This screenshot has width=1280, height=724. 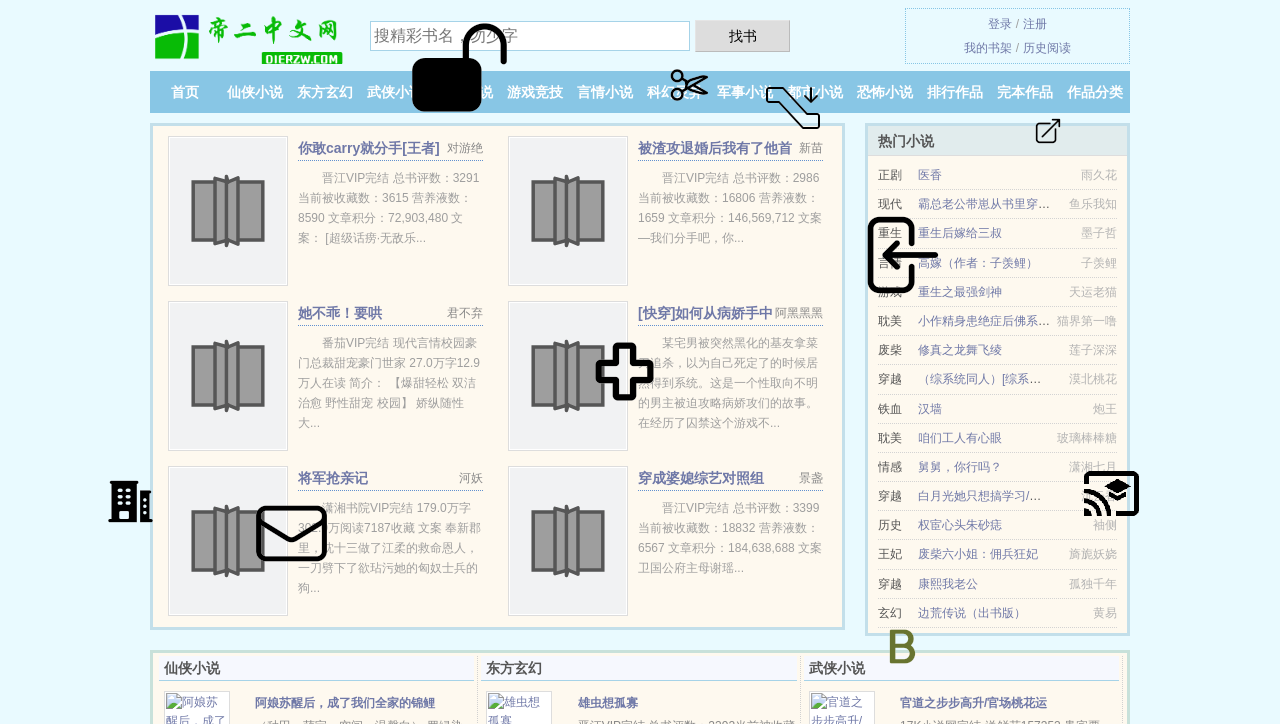 What do you see at coordinates (897, 255) in the screenshot?
I see `log in to your account` at bounding box center [897, 255].